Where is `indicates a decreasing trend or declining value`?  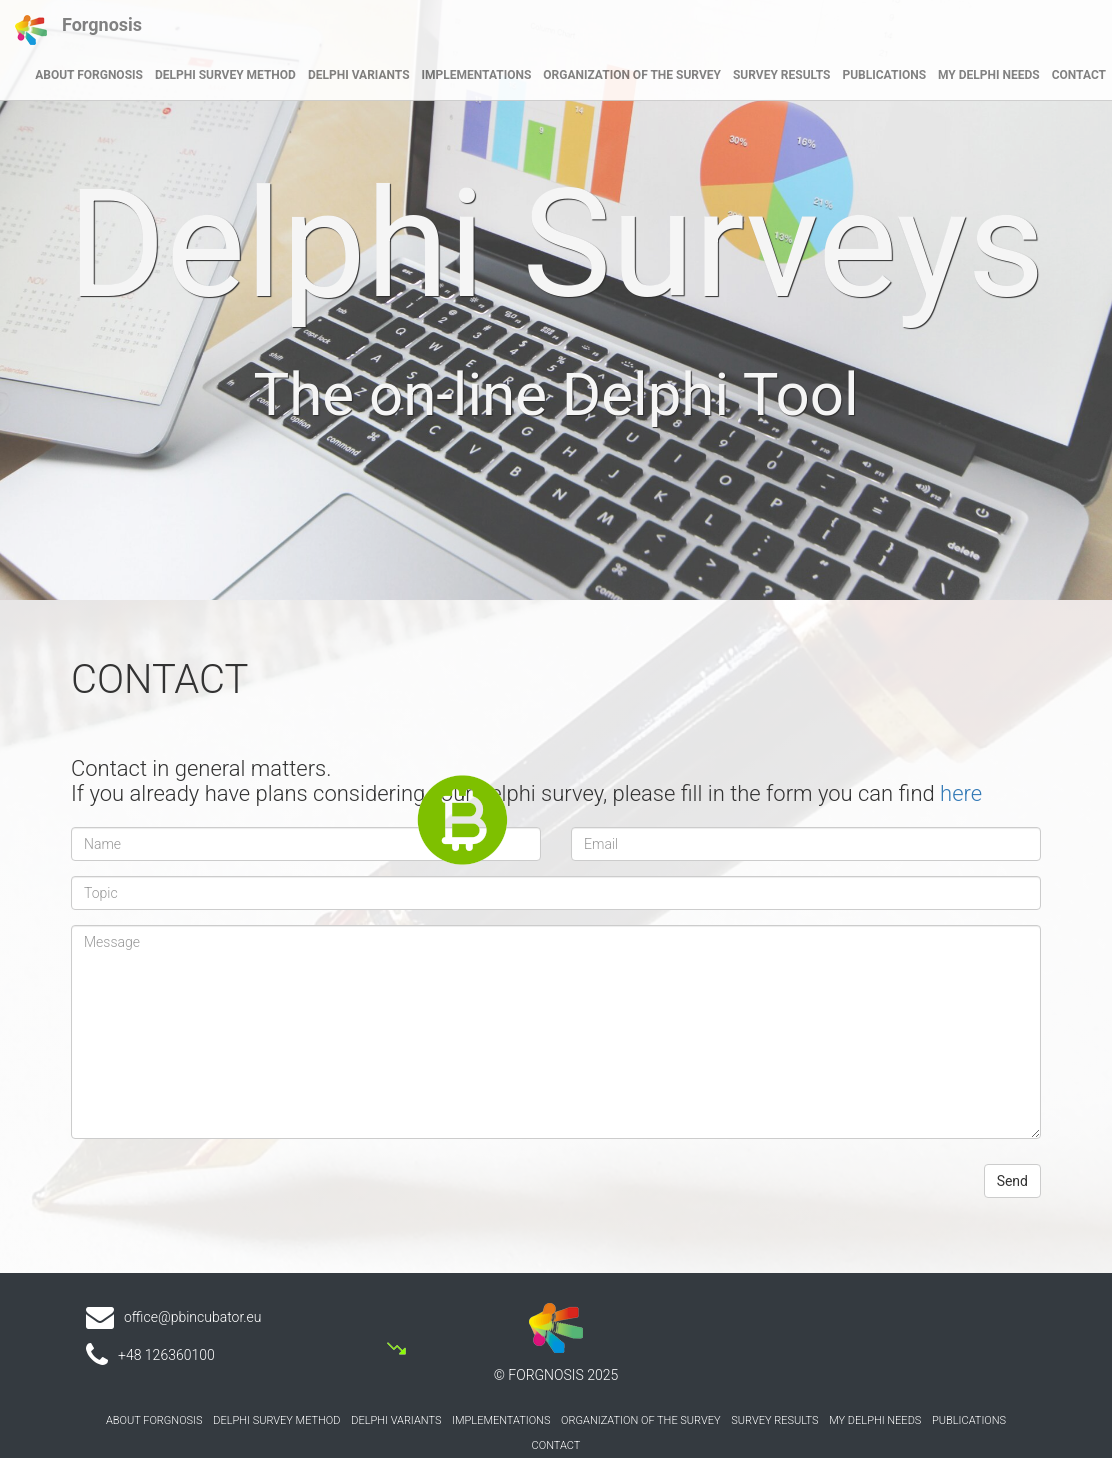 indicates a decreasing trend or declining value is located at coordinates (396, 1348).